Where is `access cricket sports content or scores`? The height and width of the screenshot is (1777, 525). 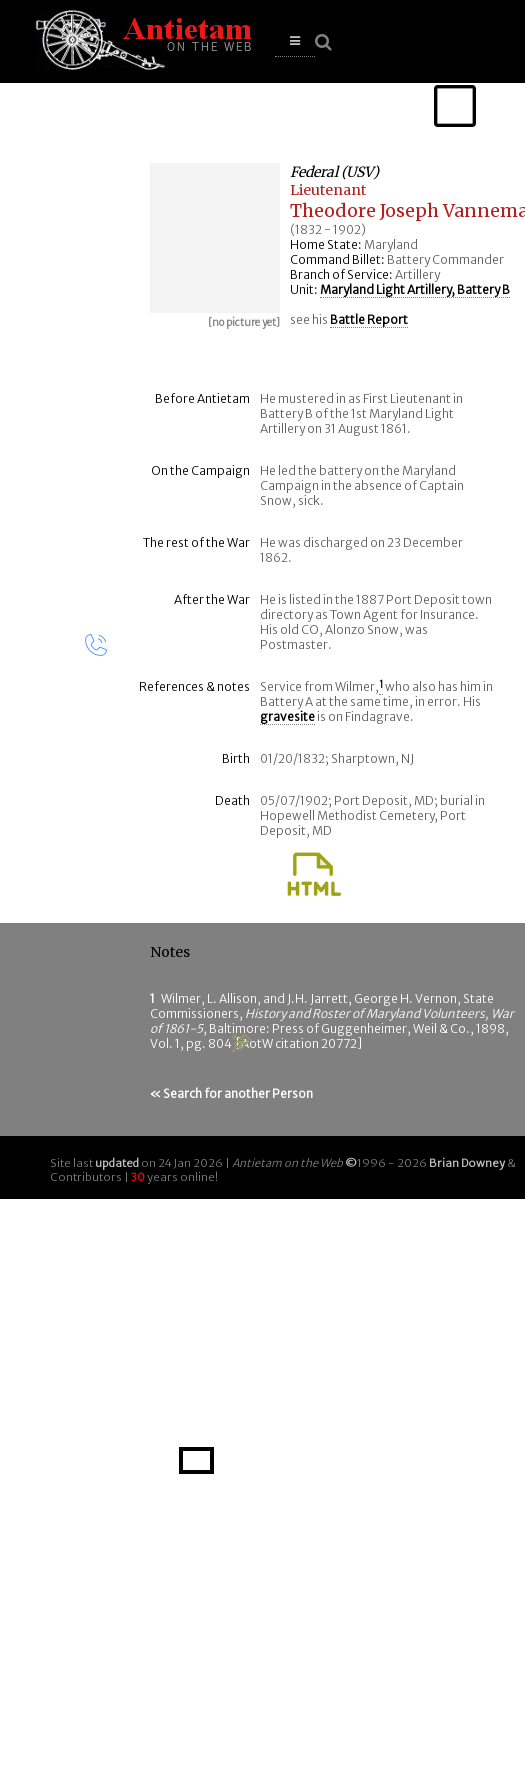 access cricket sports content or scores is located at coordinates (240, 1042).